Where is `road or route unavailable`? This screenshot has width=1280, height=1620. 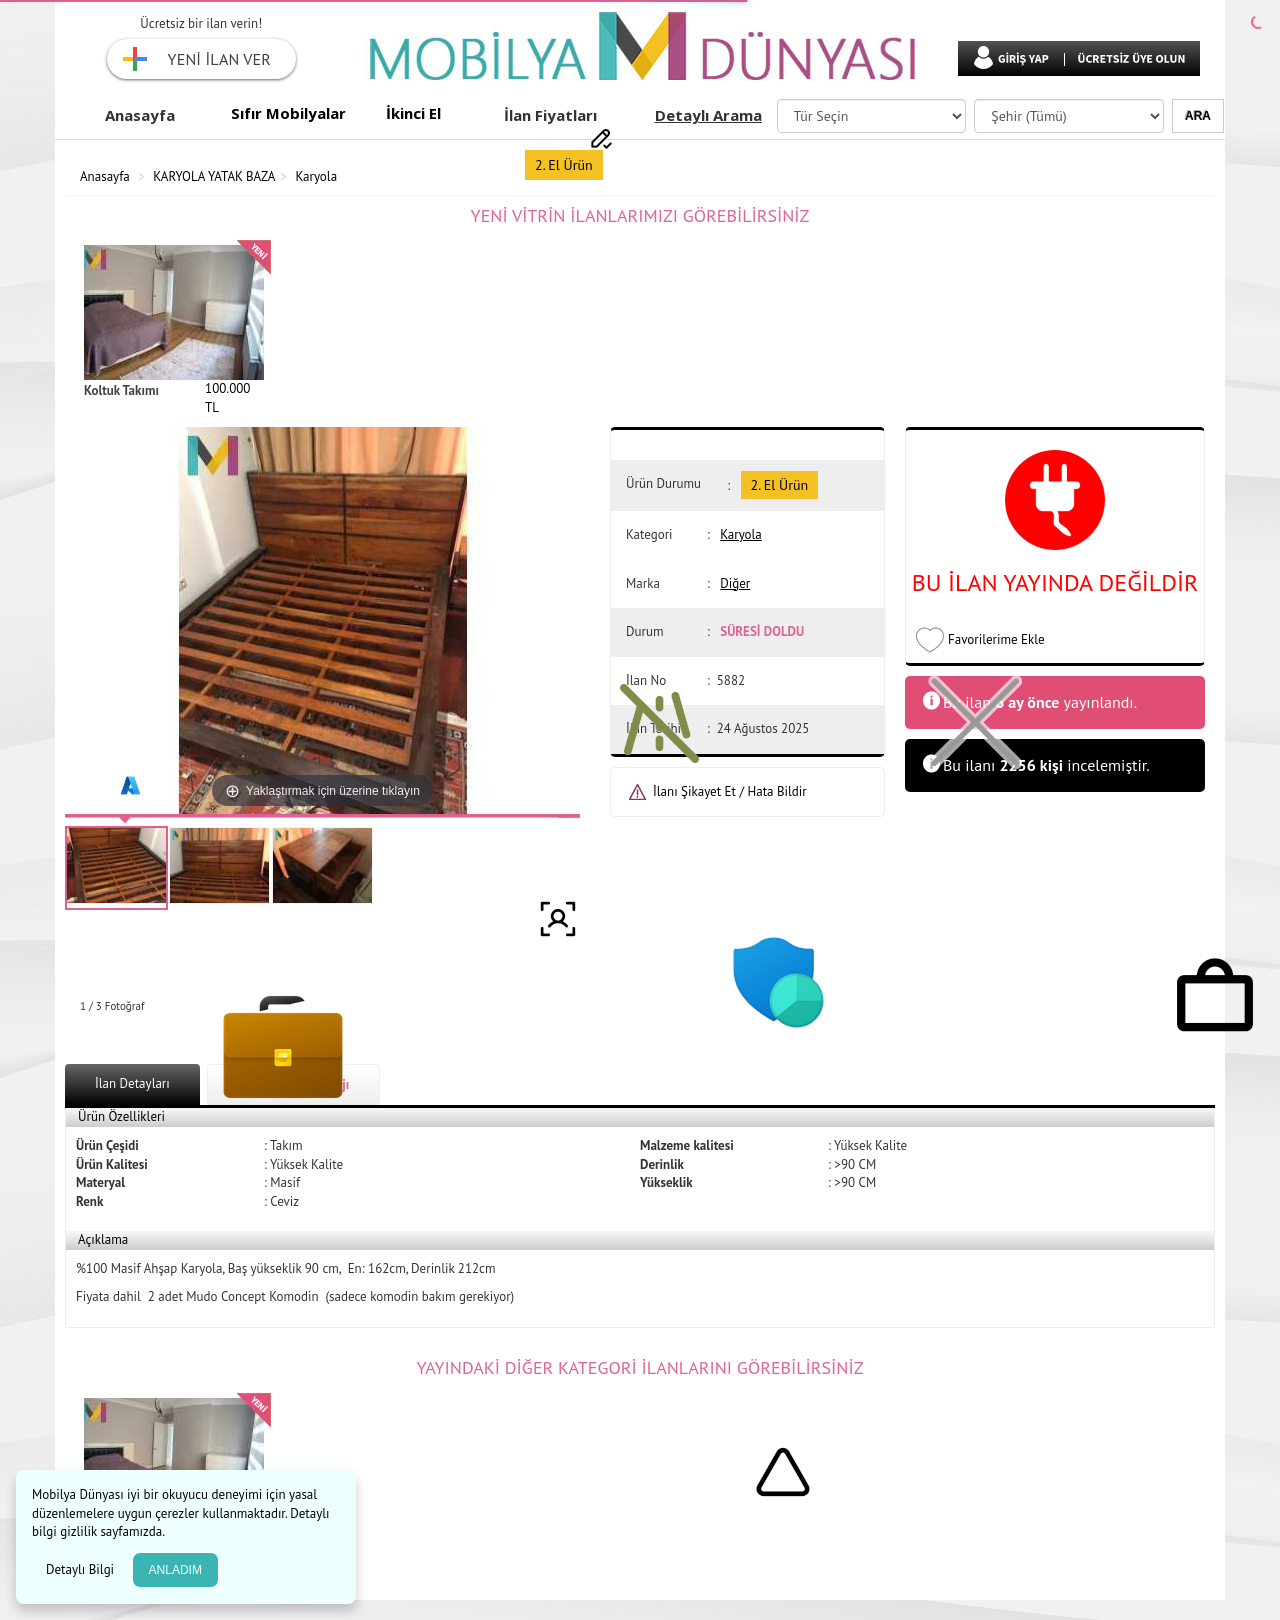
road or route unavailable is located at coordinates (659, 723).